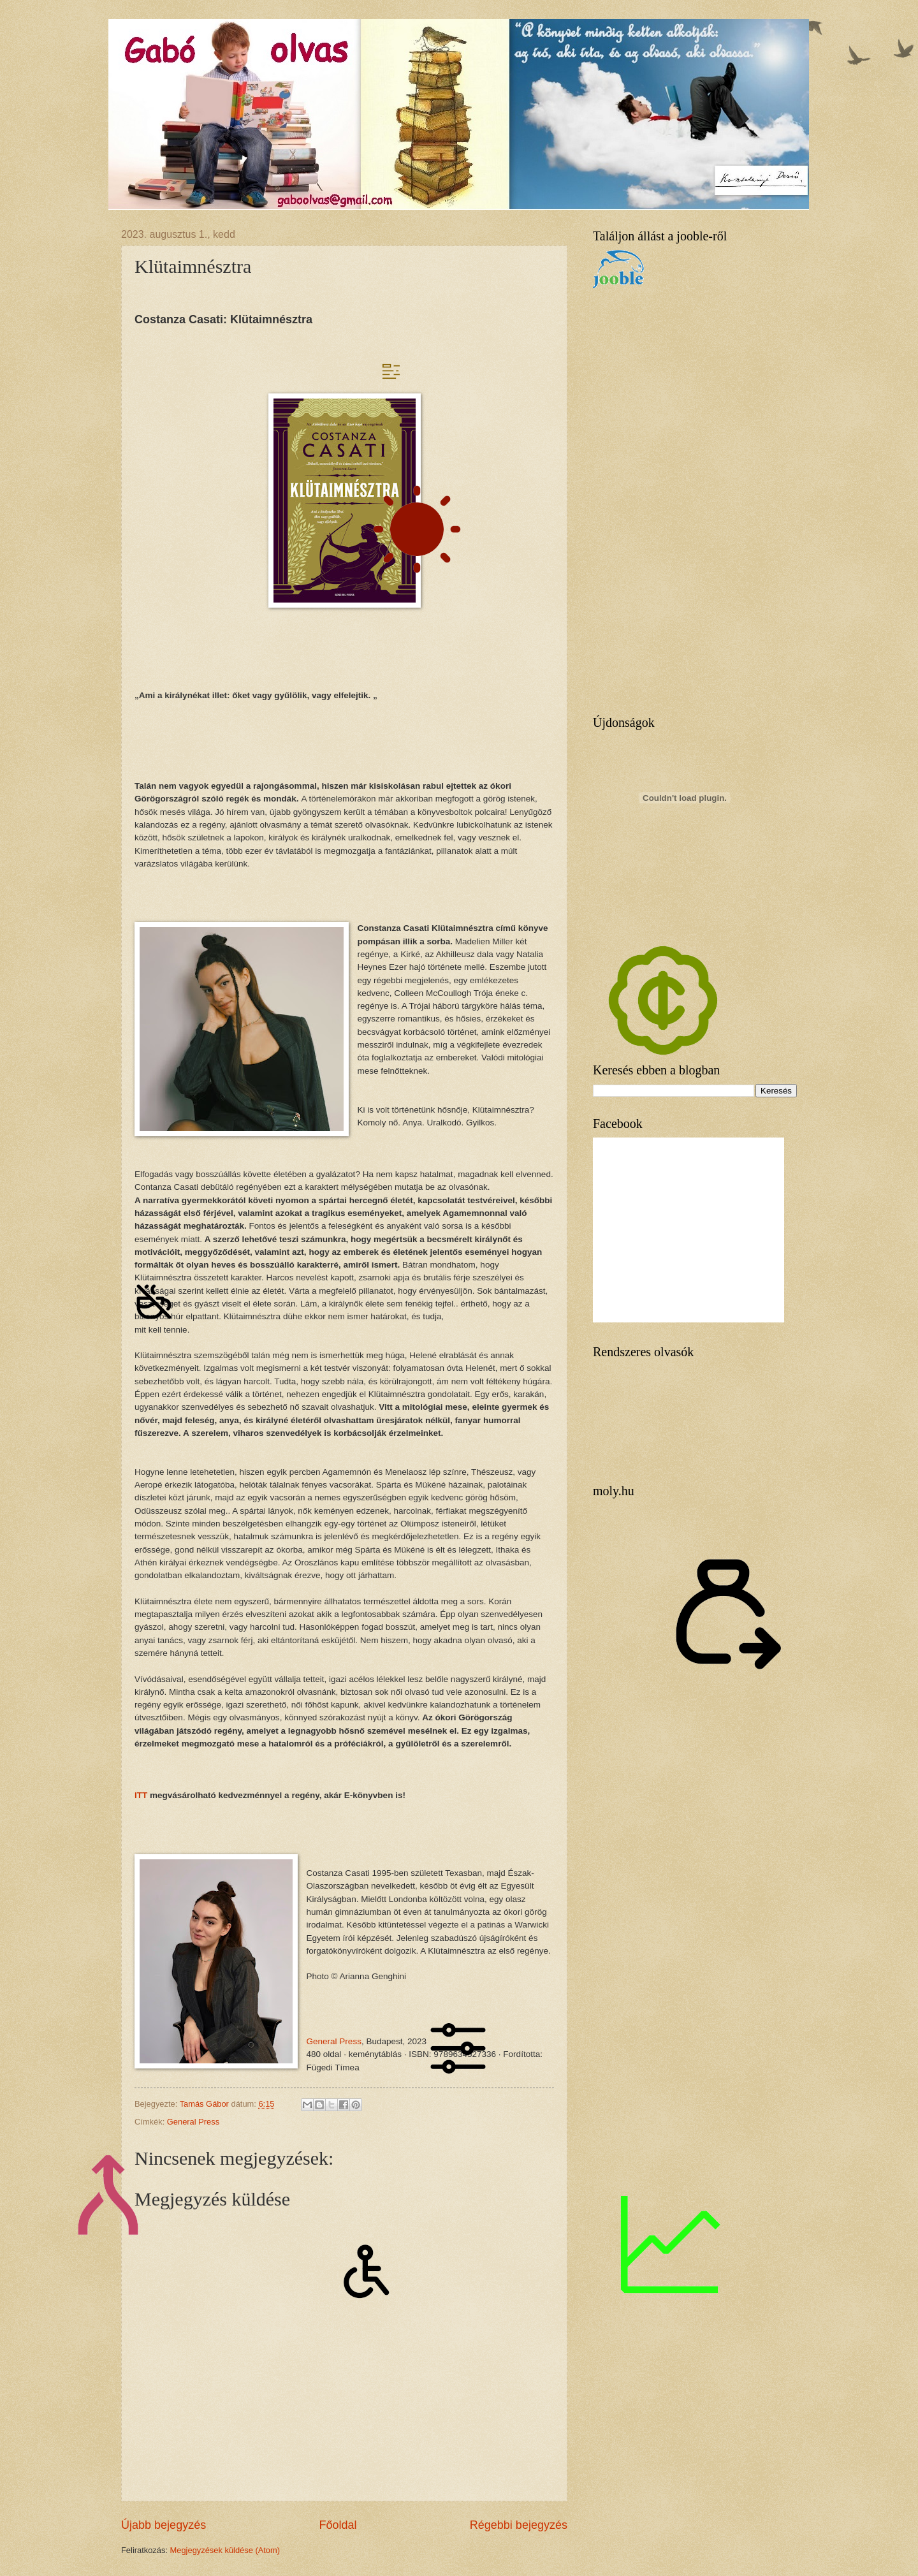 The height and width of the screenshot is (2576, 918). I want to click on indicates a keyword or reserved word in code, so click(391, 371).